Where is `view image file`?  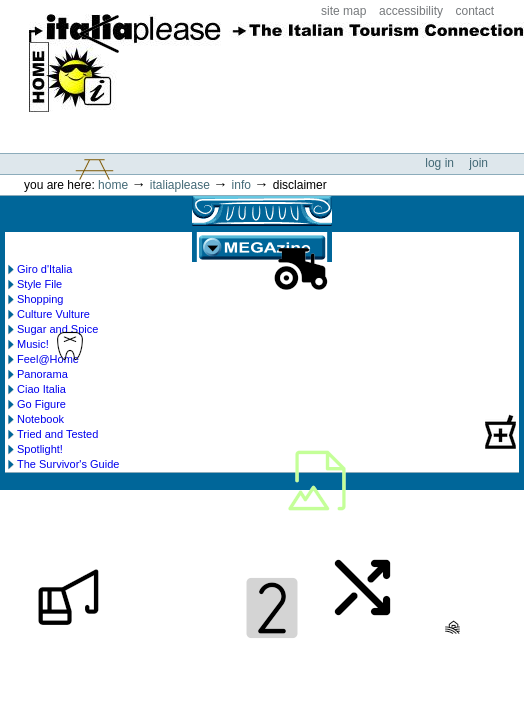
view image file is located at coordinates (320, 480).